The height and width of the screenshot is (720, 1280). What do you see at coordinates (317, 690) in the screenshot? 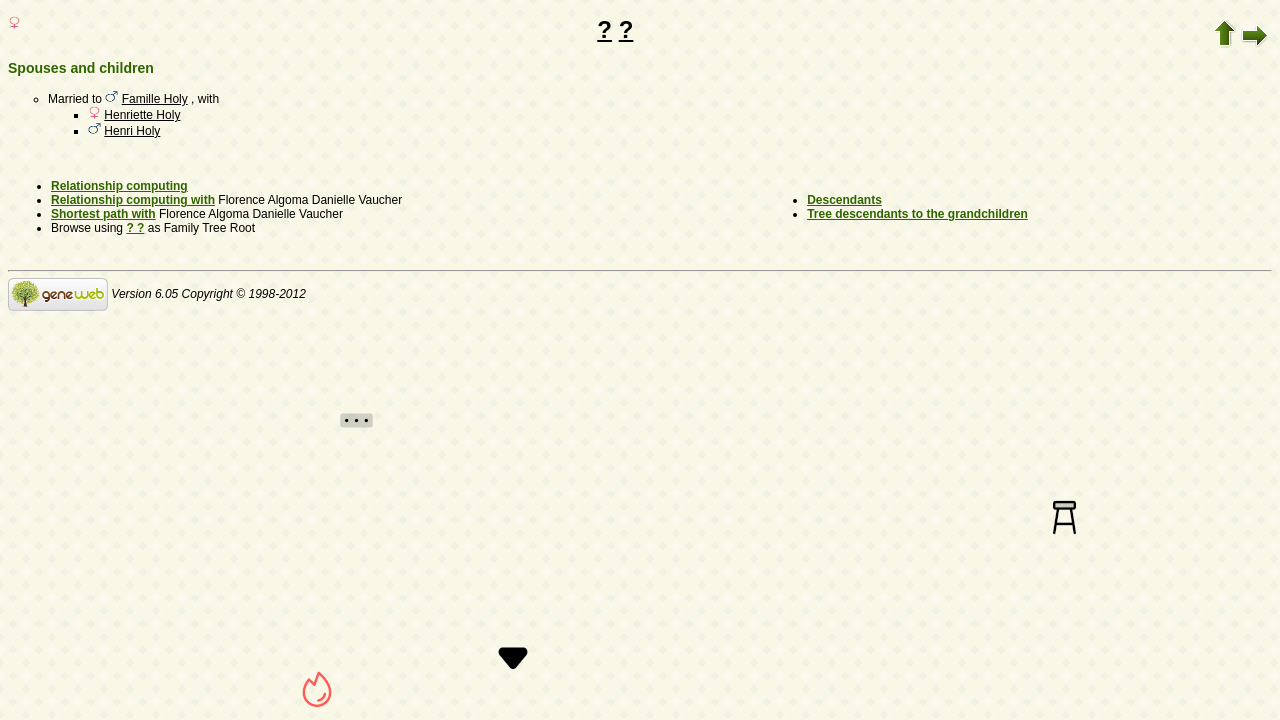
I see `indicates trending or popular content` at bounding box center [317, 690].